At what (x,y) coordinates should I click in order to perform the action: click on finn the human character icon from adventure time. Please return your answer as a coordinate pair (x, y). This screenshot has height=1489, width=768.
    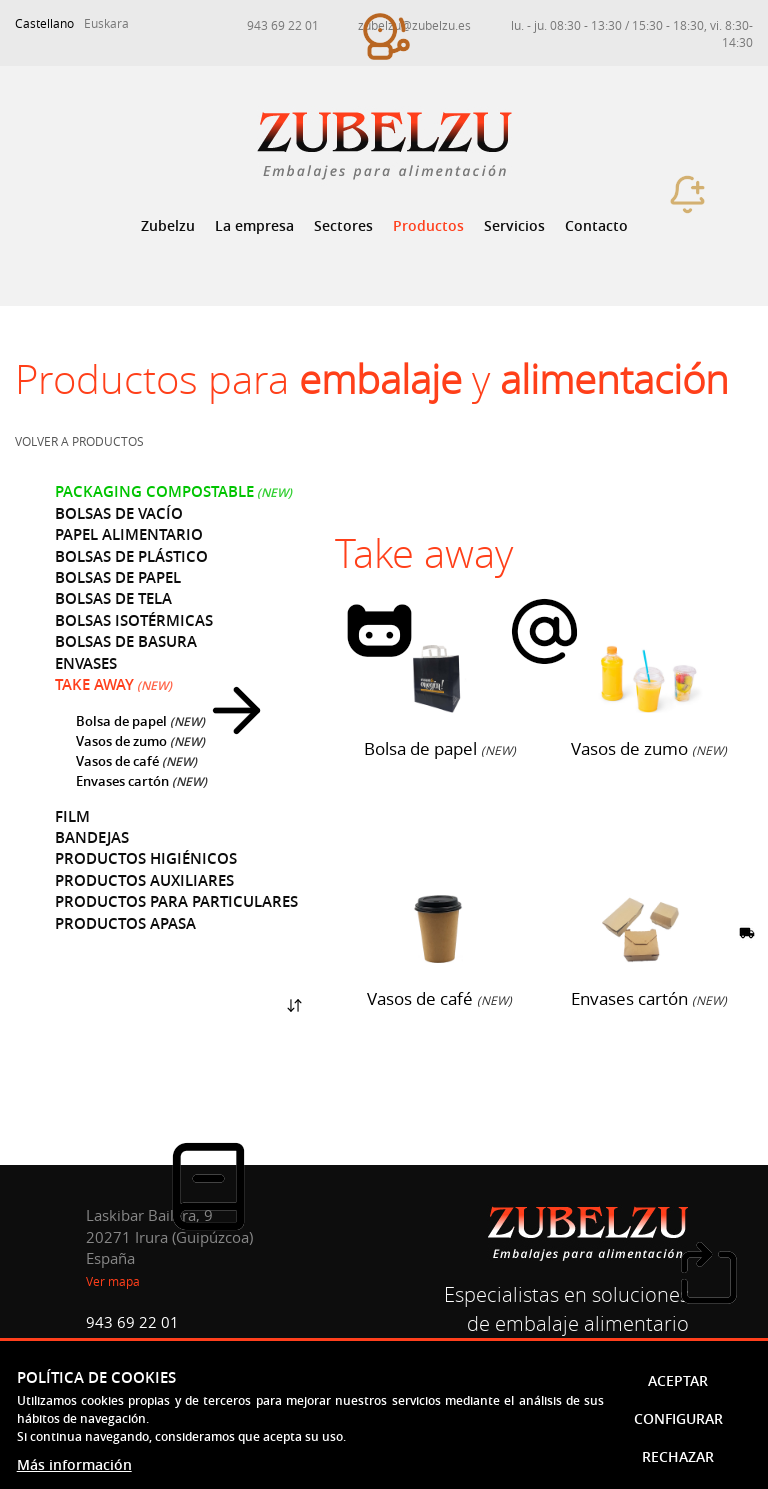
    Looking at the image, I should click on (379, 629).